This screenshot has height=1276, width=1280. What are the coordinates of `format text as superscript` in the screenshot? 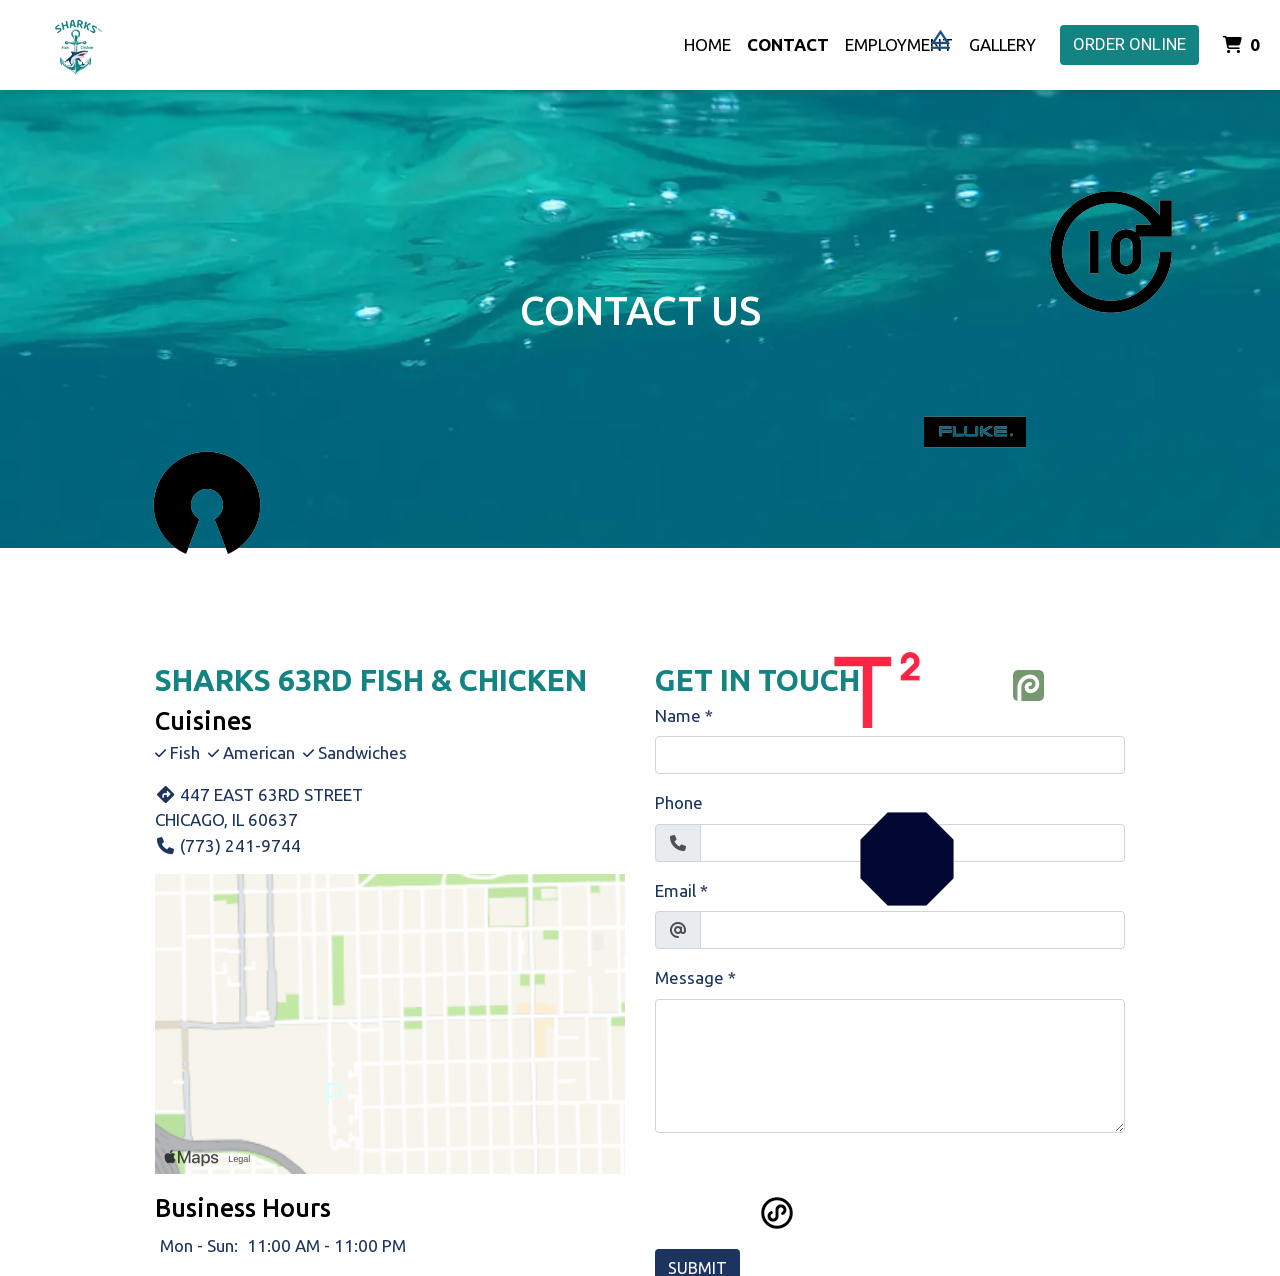 It's located at (877, 690).